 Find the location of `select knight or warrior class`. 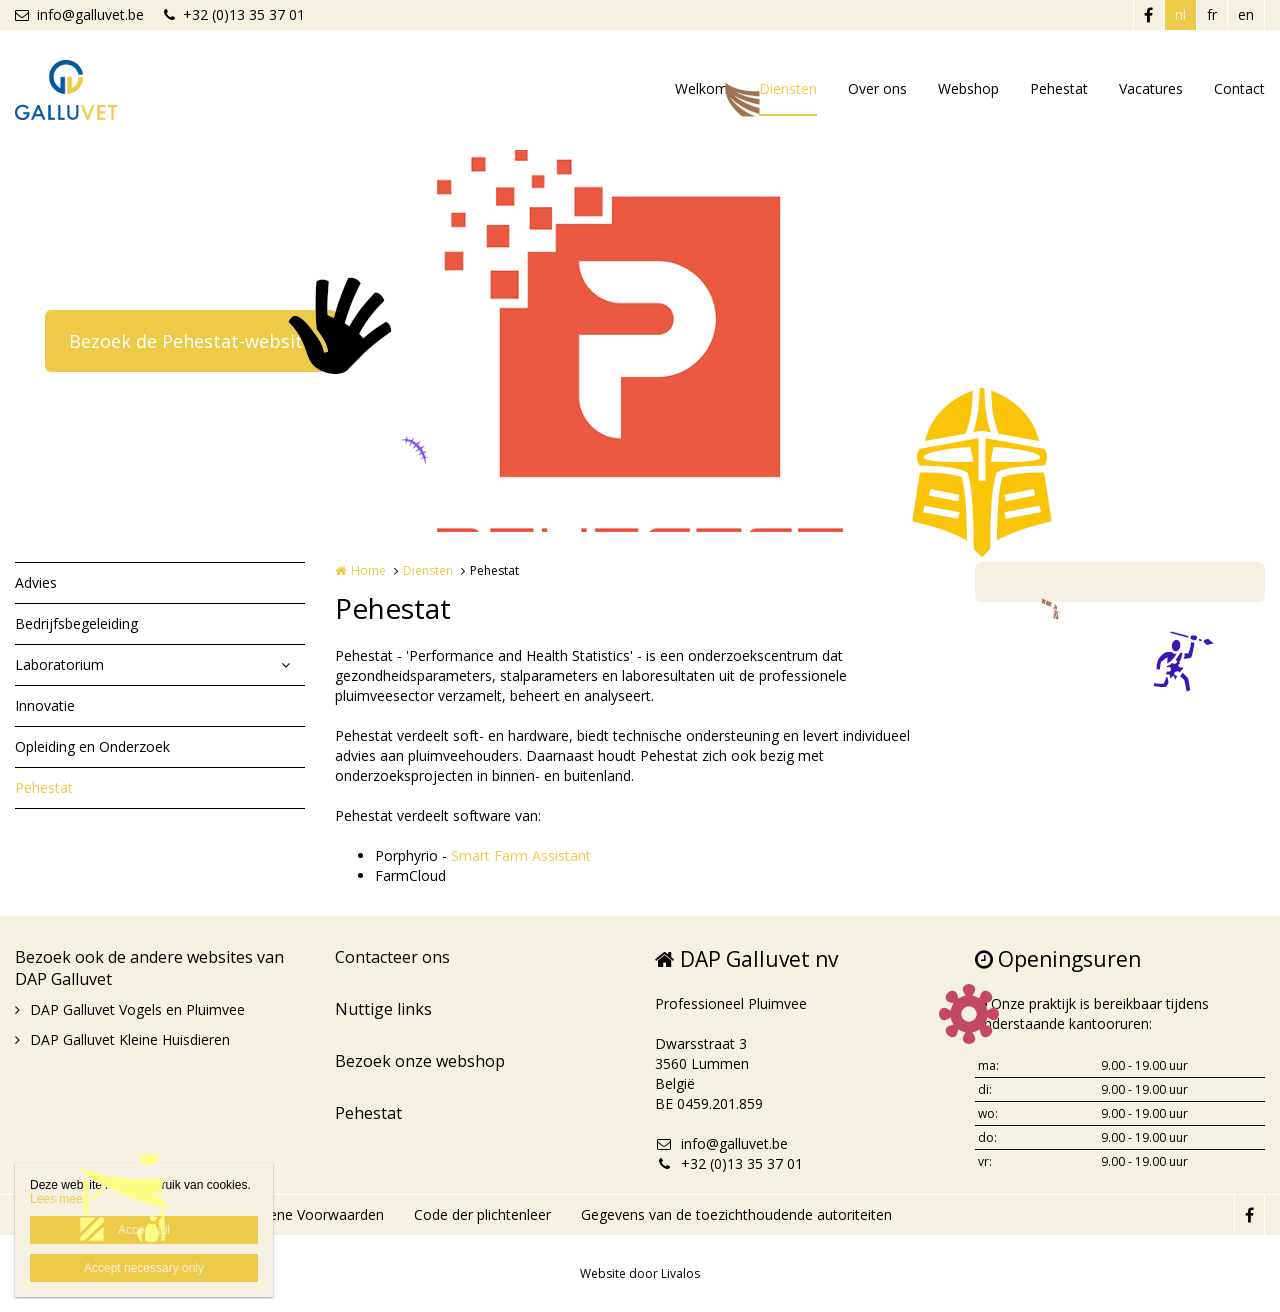

select knight or warrior class is located at coordinates (982, 469).